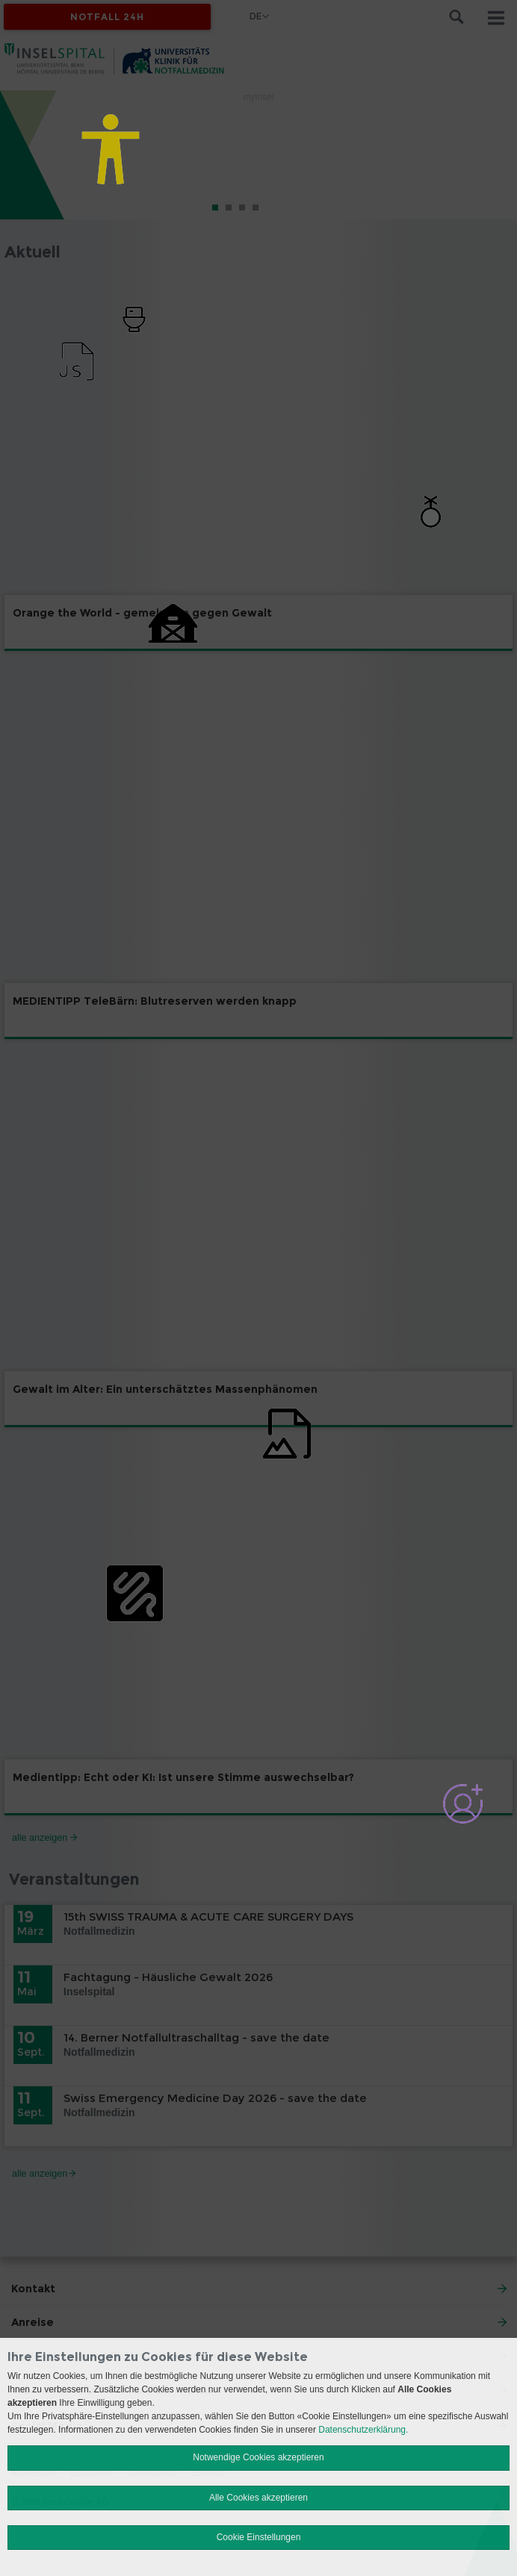 Image resolution: width=517 pixels, height=2576 pixels. What do you see at coordinates (134, 1593) in the screenshot?
I see `access freehand drawing or annotation tools` at bounding box center [134, 1593].